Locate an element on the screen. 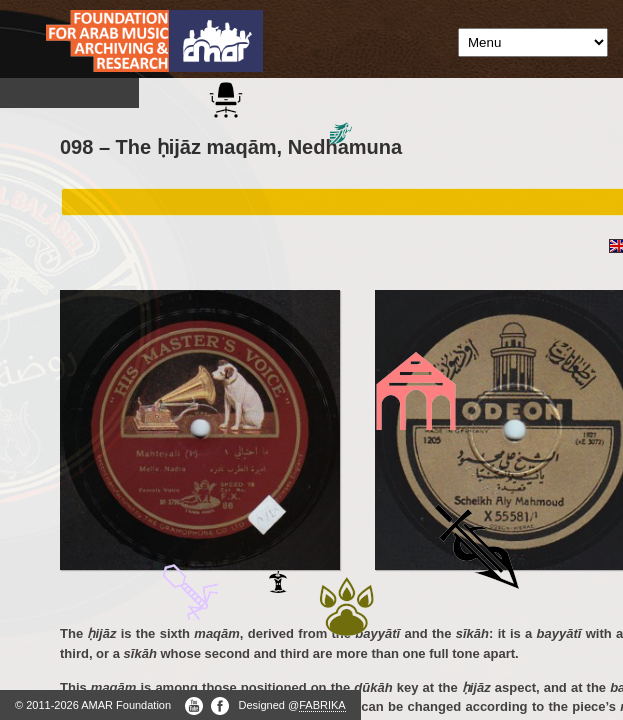 Image resolution: width=623 pixels, height=720 pixels. represents a leader or prominent figure in a game is located at coordinates (341, 133).